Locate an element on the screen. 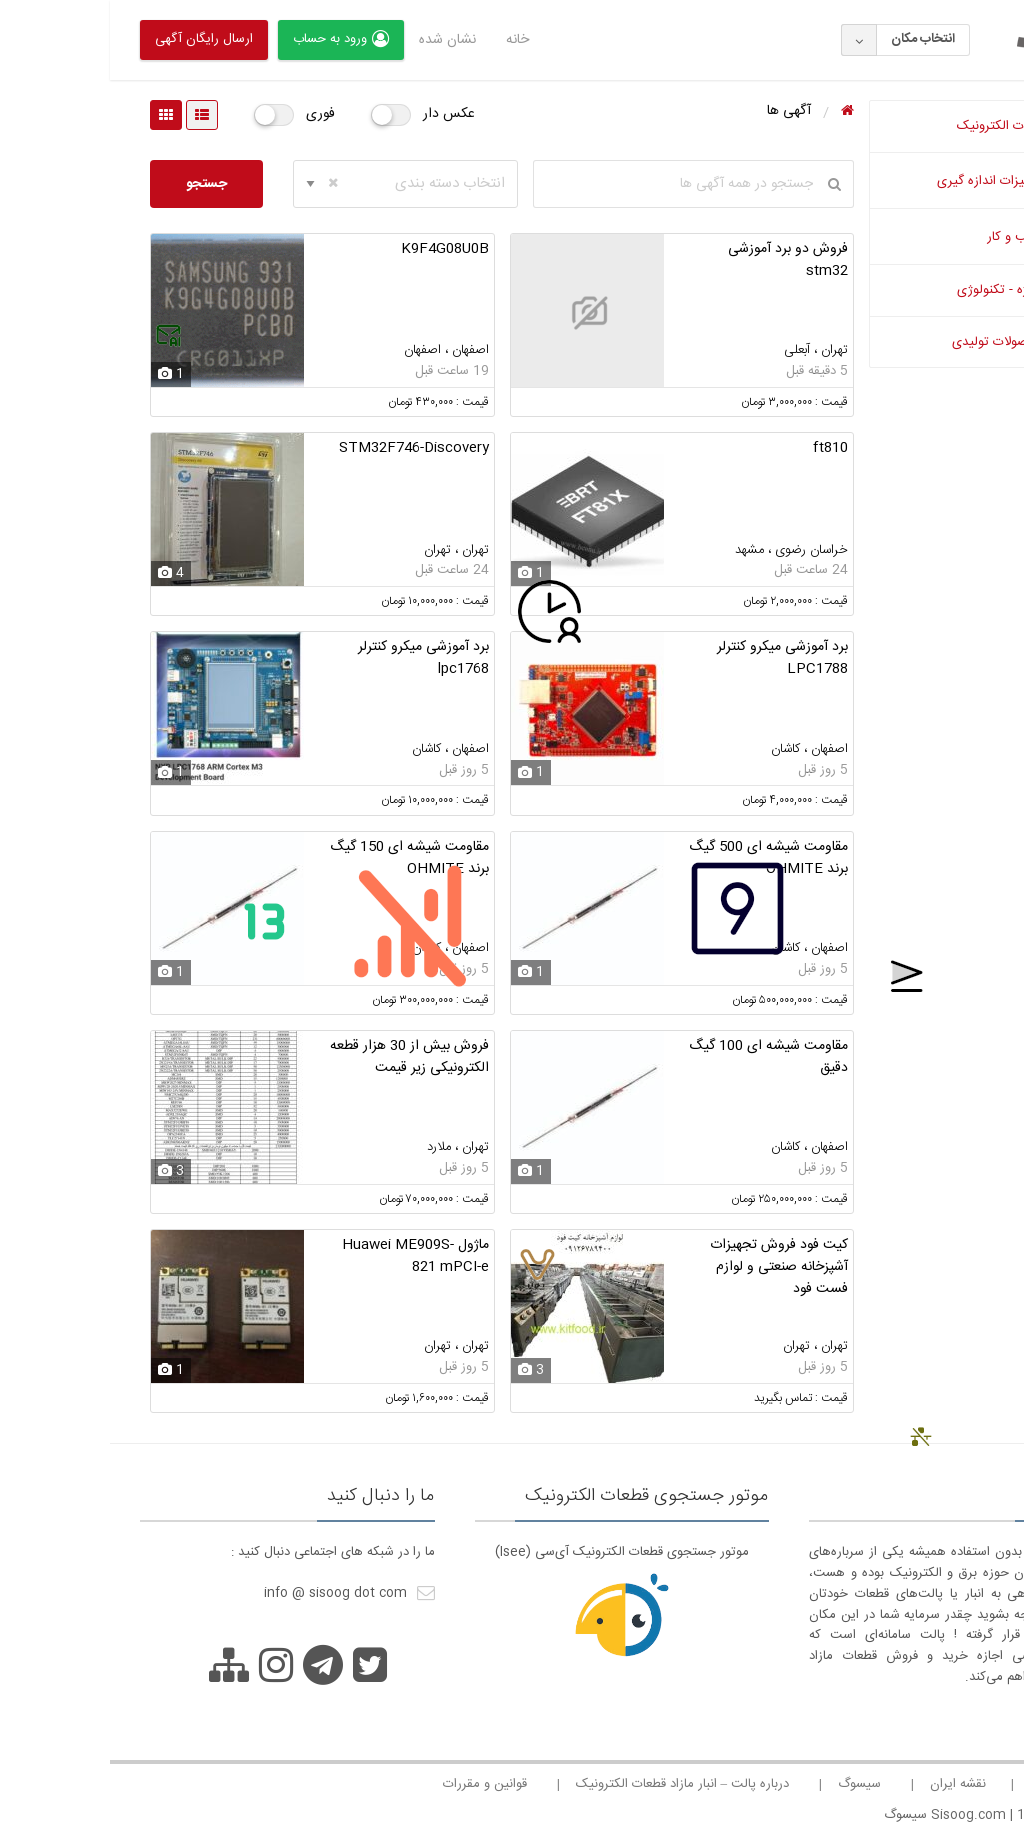 Image resolution: width=1024 pixels, height=1836 pixels. no cellular signal available is located at coordinates (412, 928).